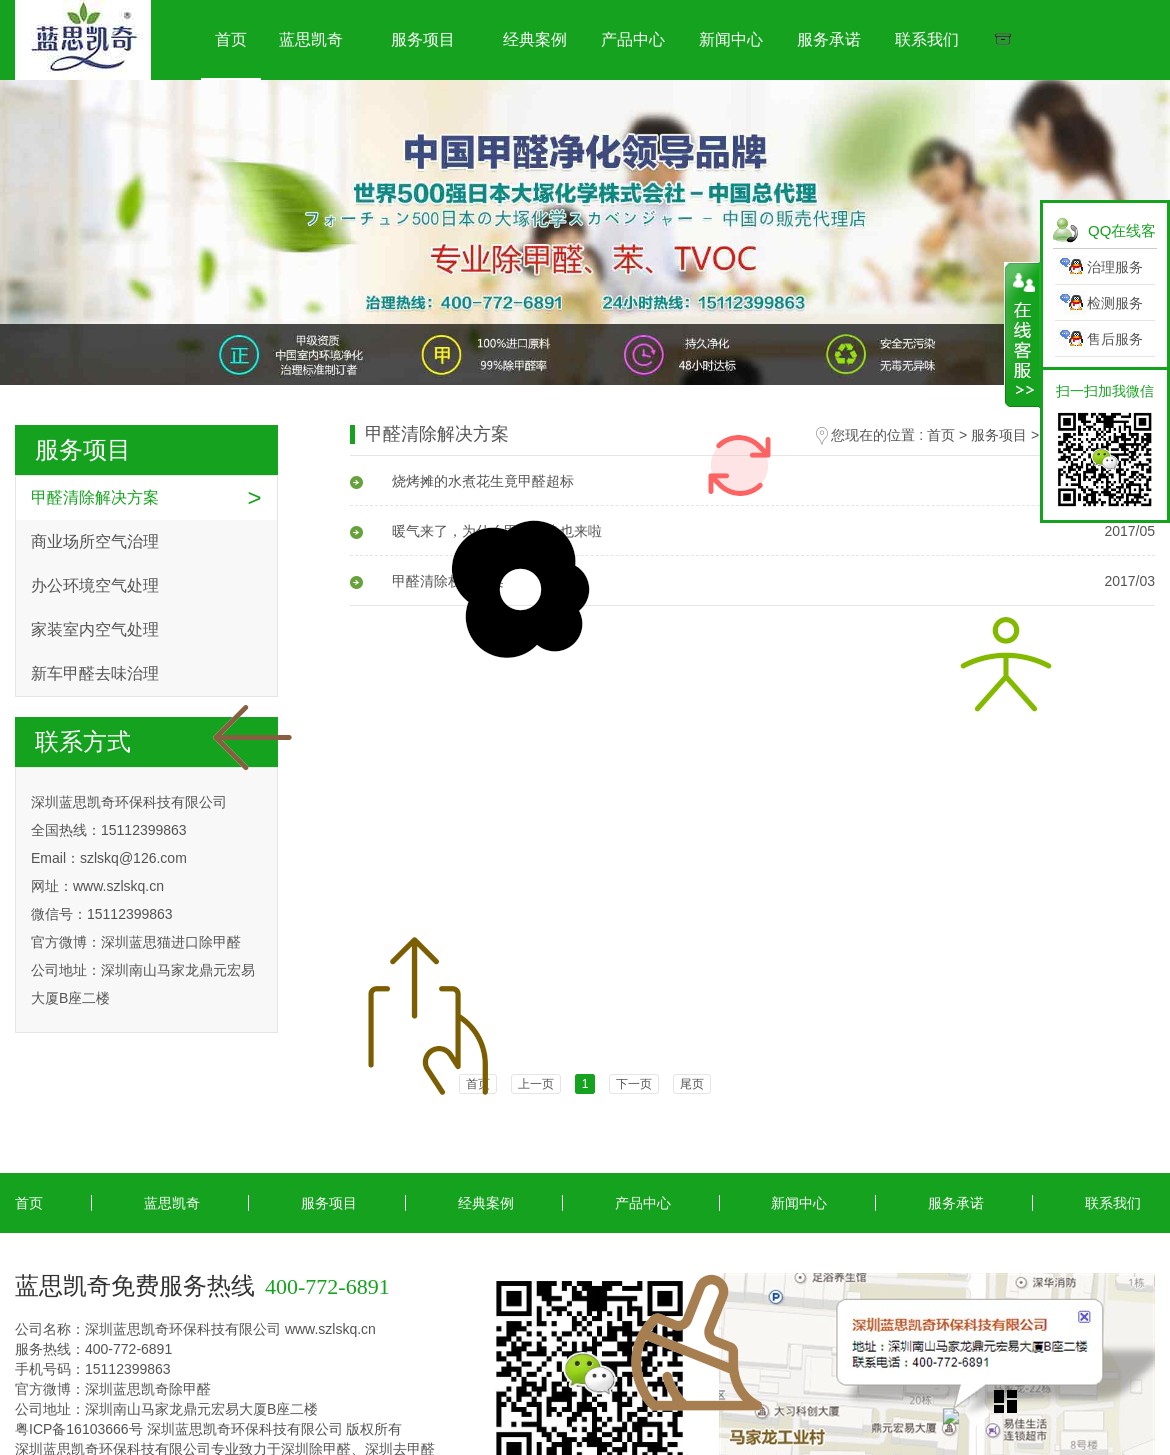  I want to click on deposit or add funds to your account, so click(420, 1016).